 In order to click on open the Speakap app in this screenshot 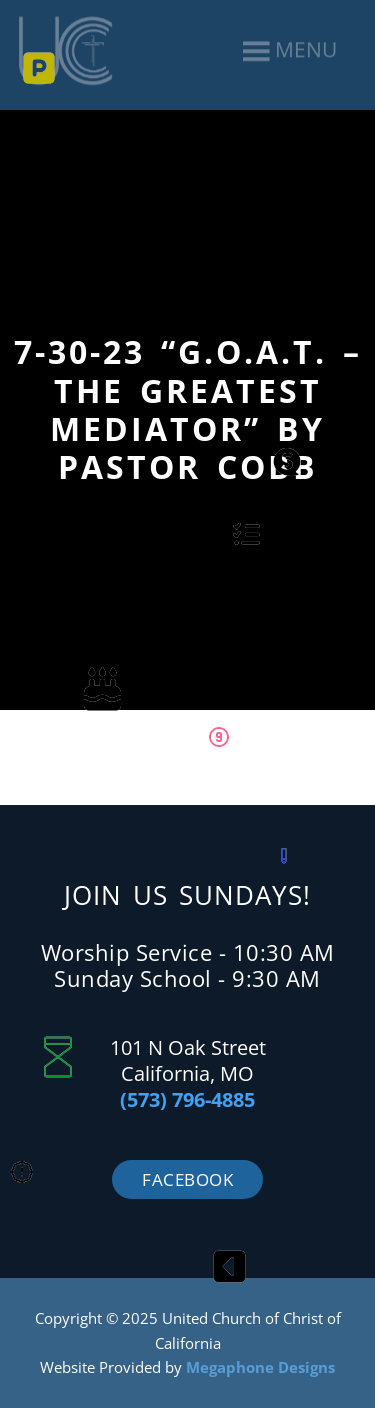, I will do `click(287, 462)`.